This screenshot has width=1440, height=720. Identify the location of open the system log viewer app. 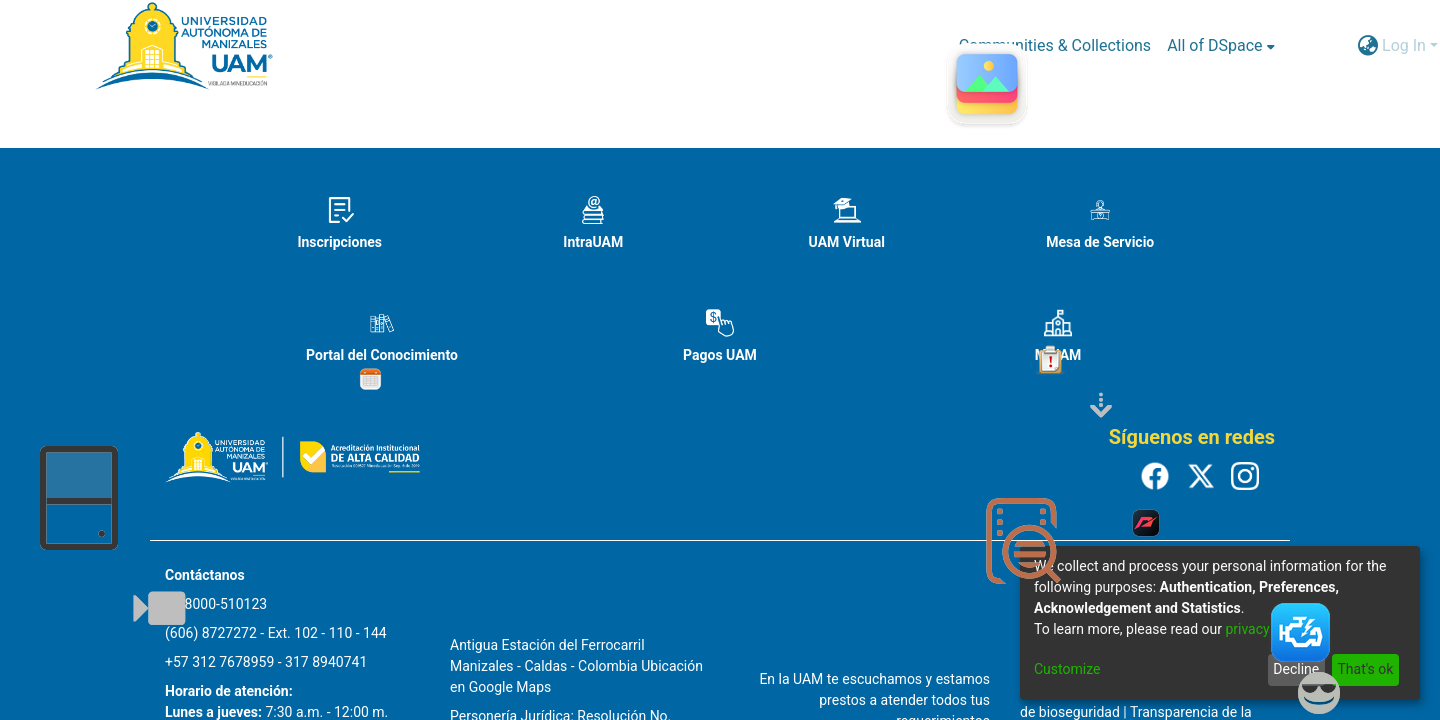
(1024, 541).